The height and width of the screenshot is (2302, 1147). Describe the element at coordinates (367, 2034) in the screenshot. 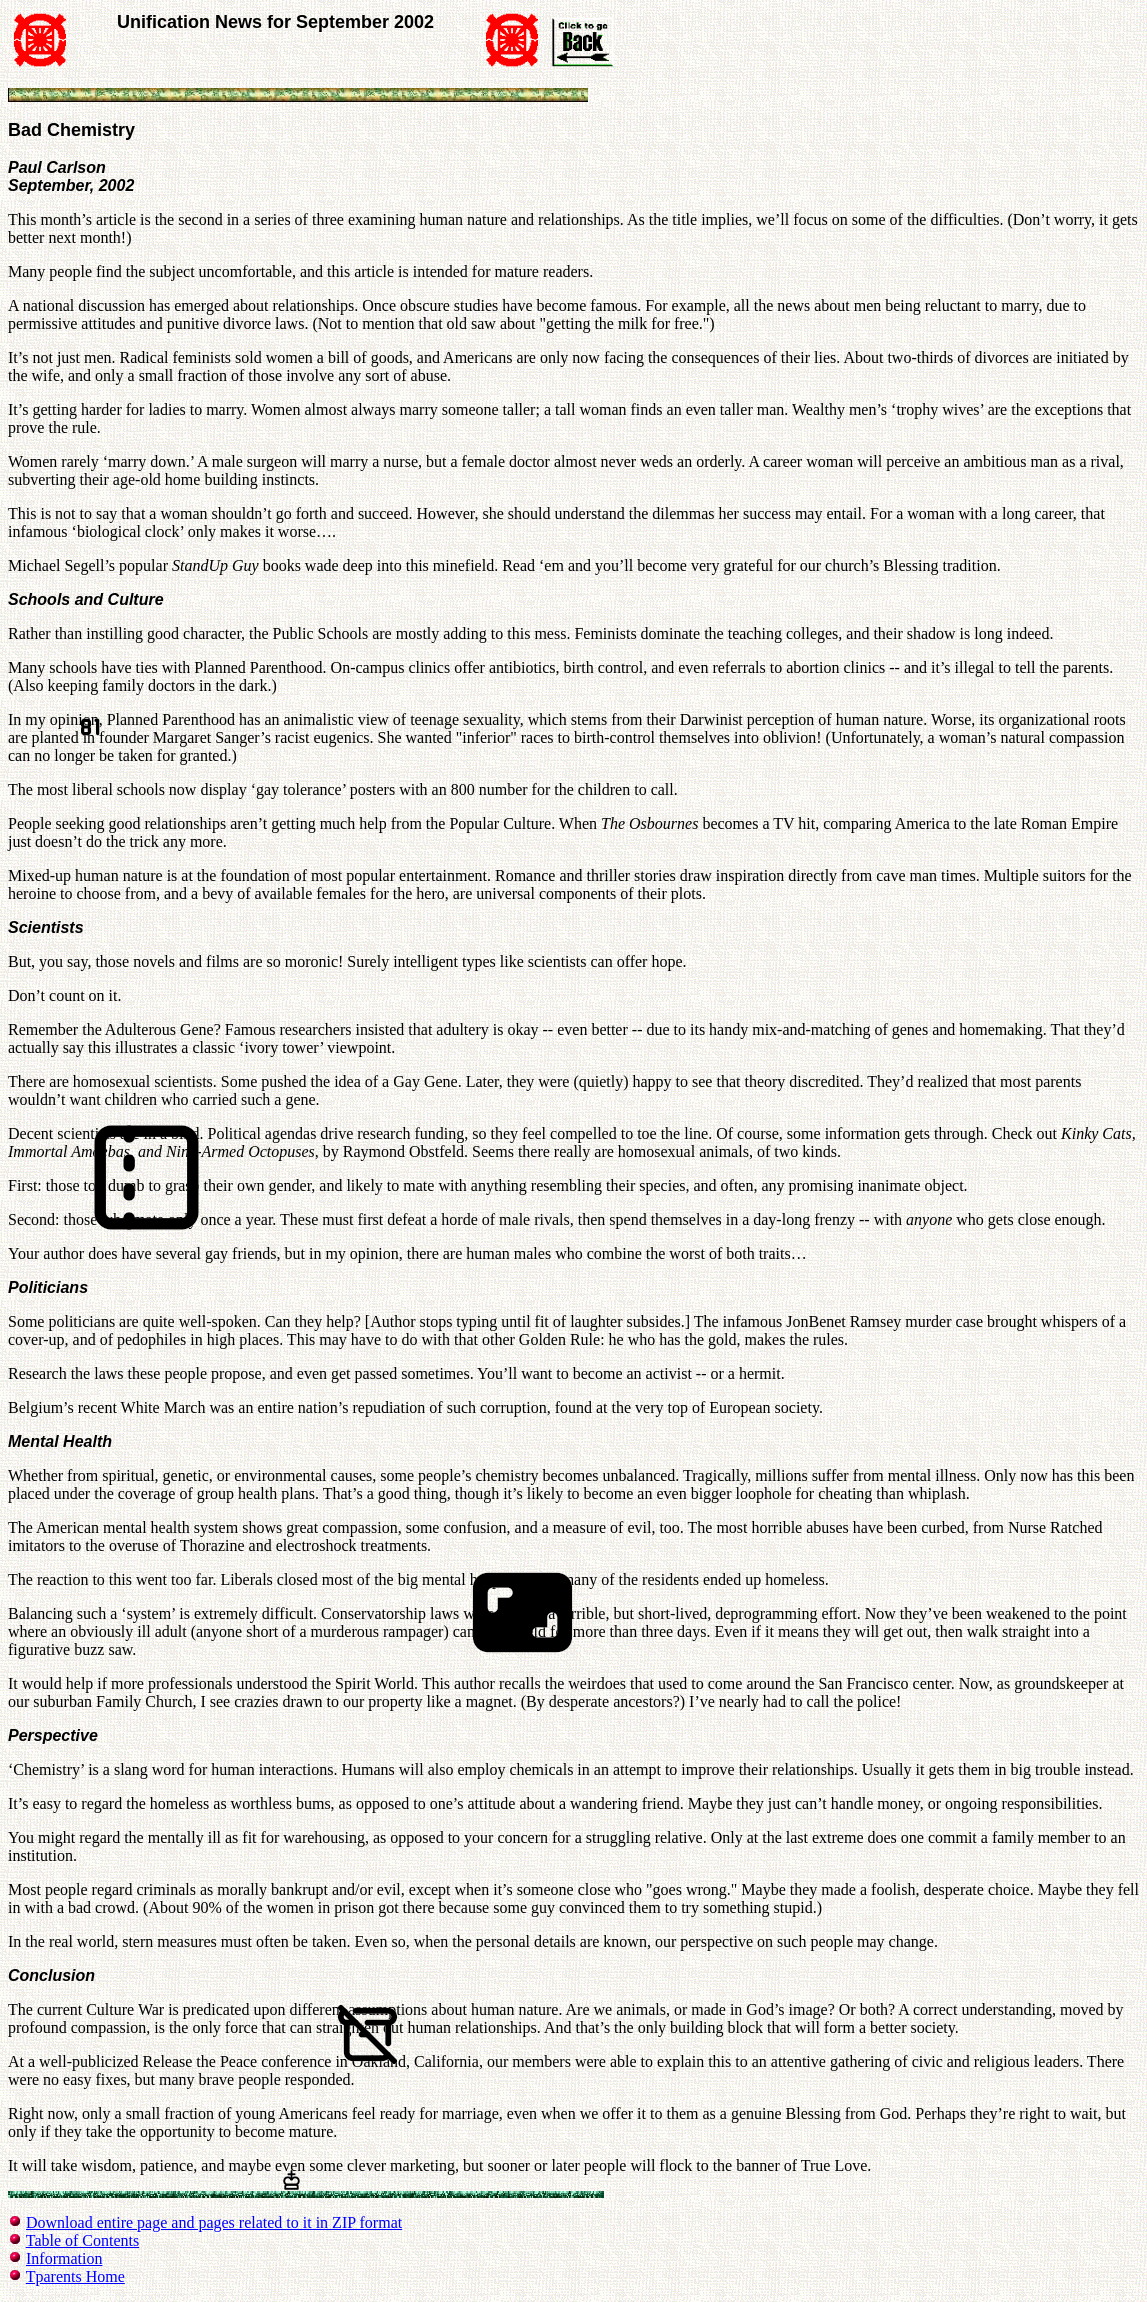

I see `disable archive functionality` at that location.